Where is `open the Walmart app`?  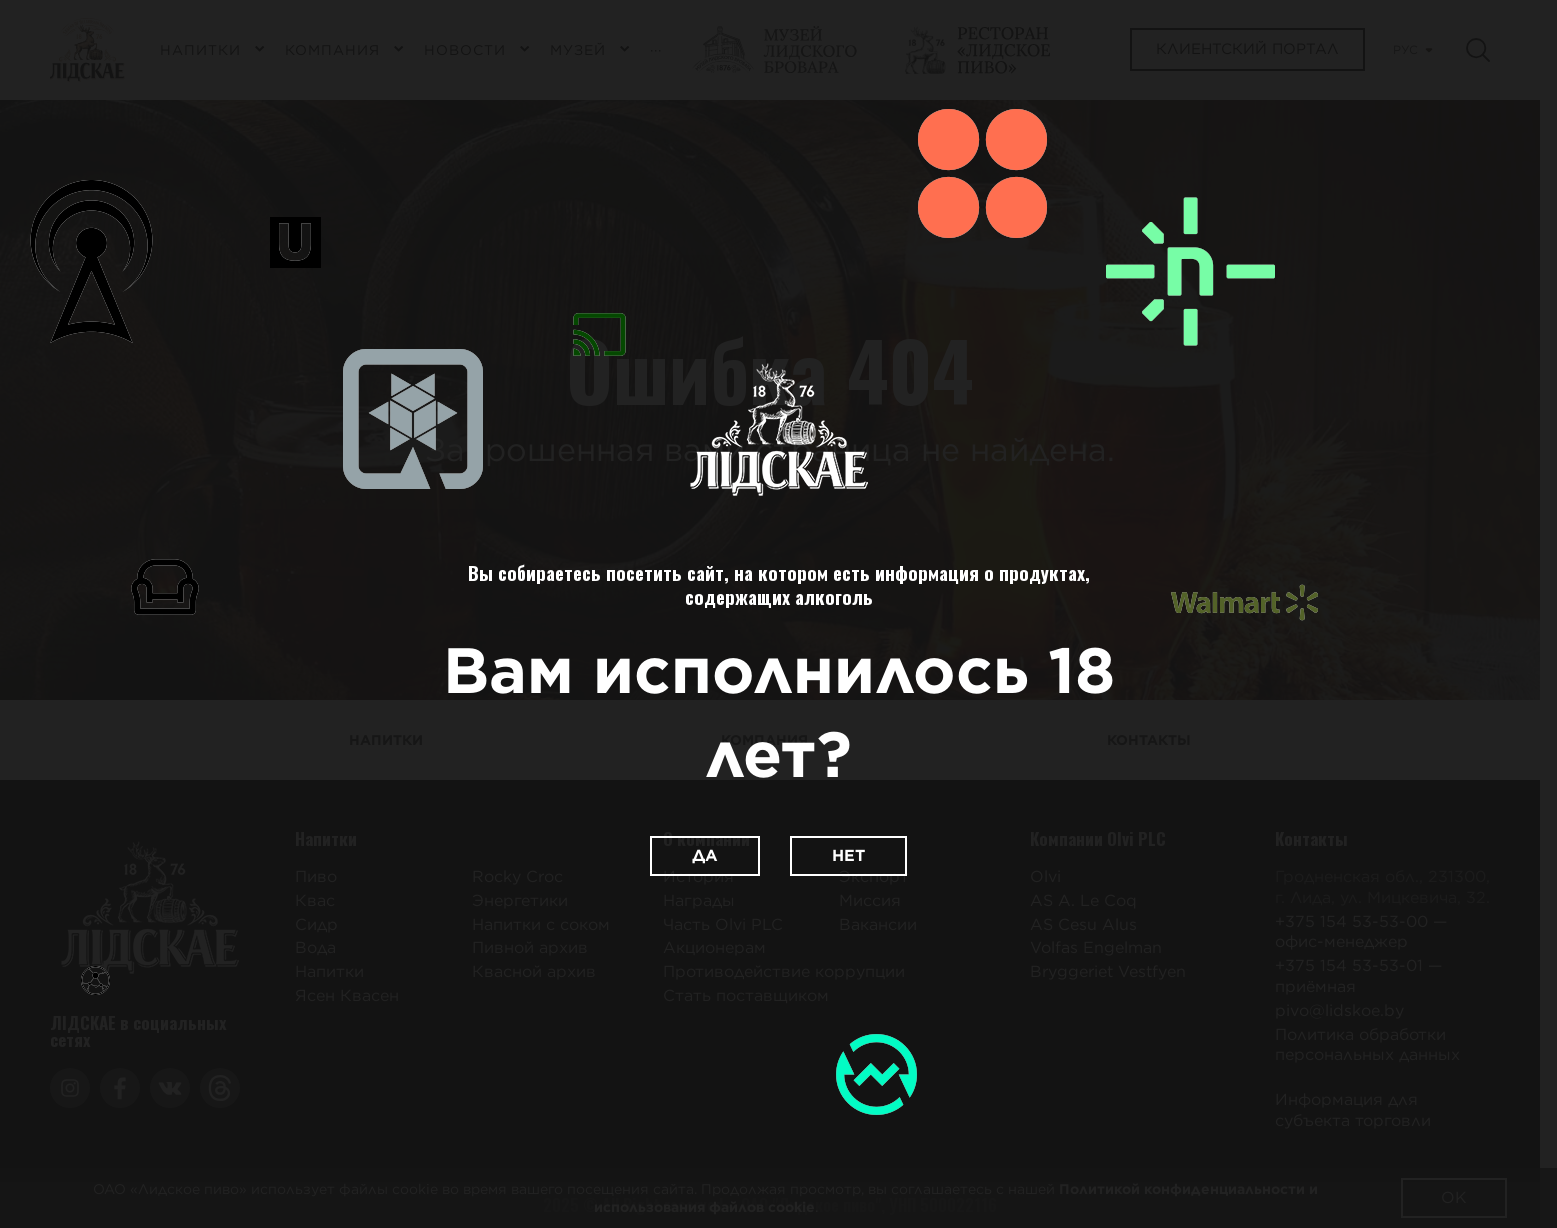
open the Walmart app is located at coordinates (1244, 602).